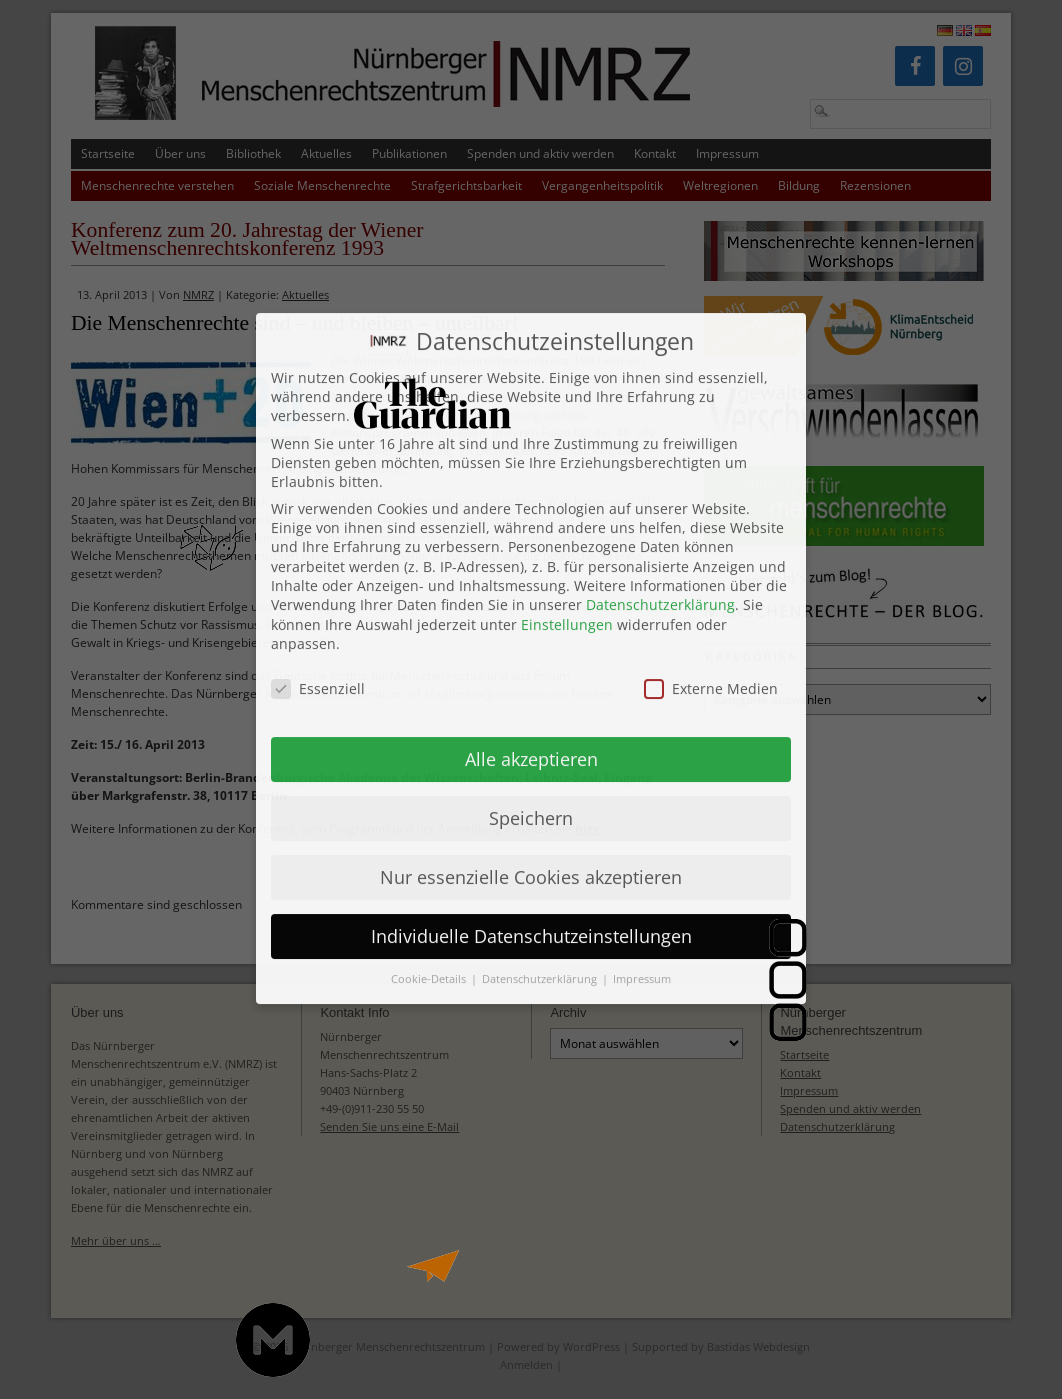  Describe the element at coordinates (212, 548) in the screenshot. I see `link to PythonAnywhere cloud hosting service` at that location.